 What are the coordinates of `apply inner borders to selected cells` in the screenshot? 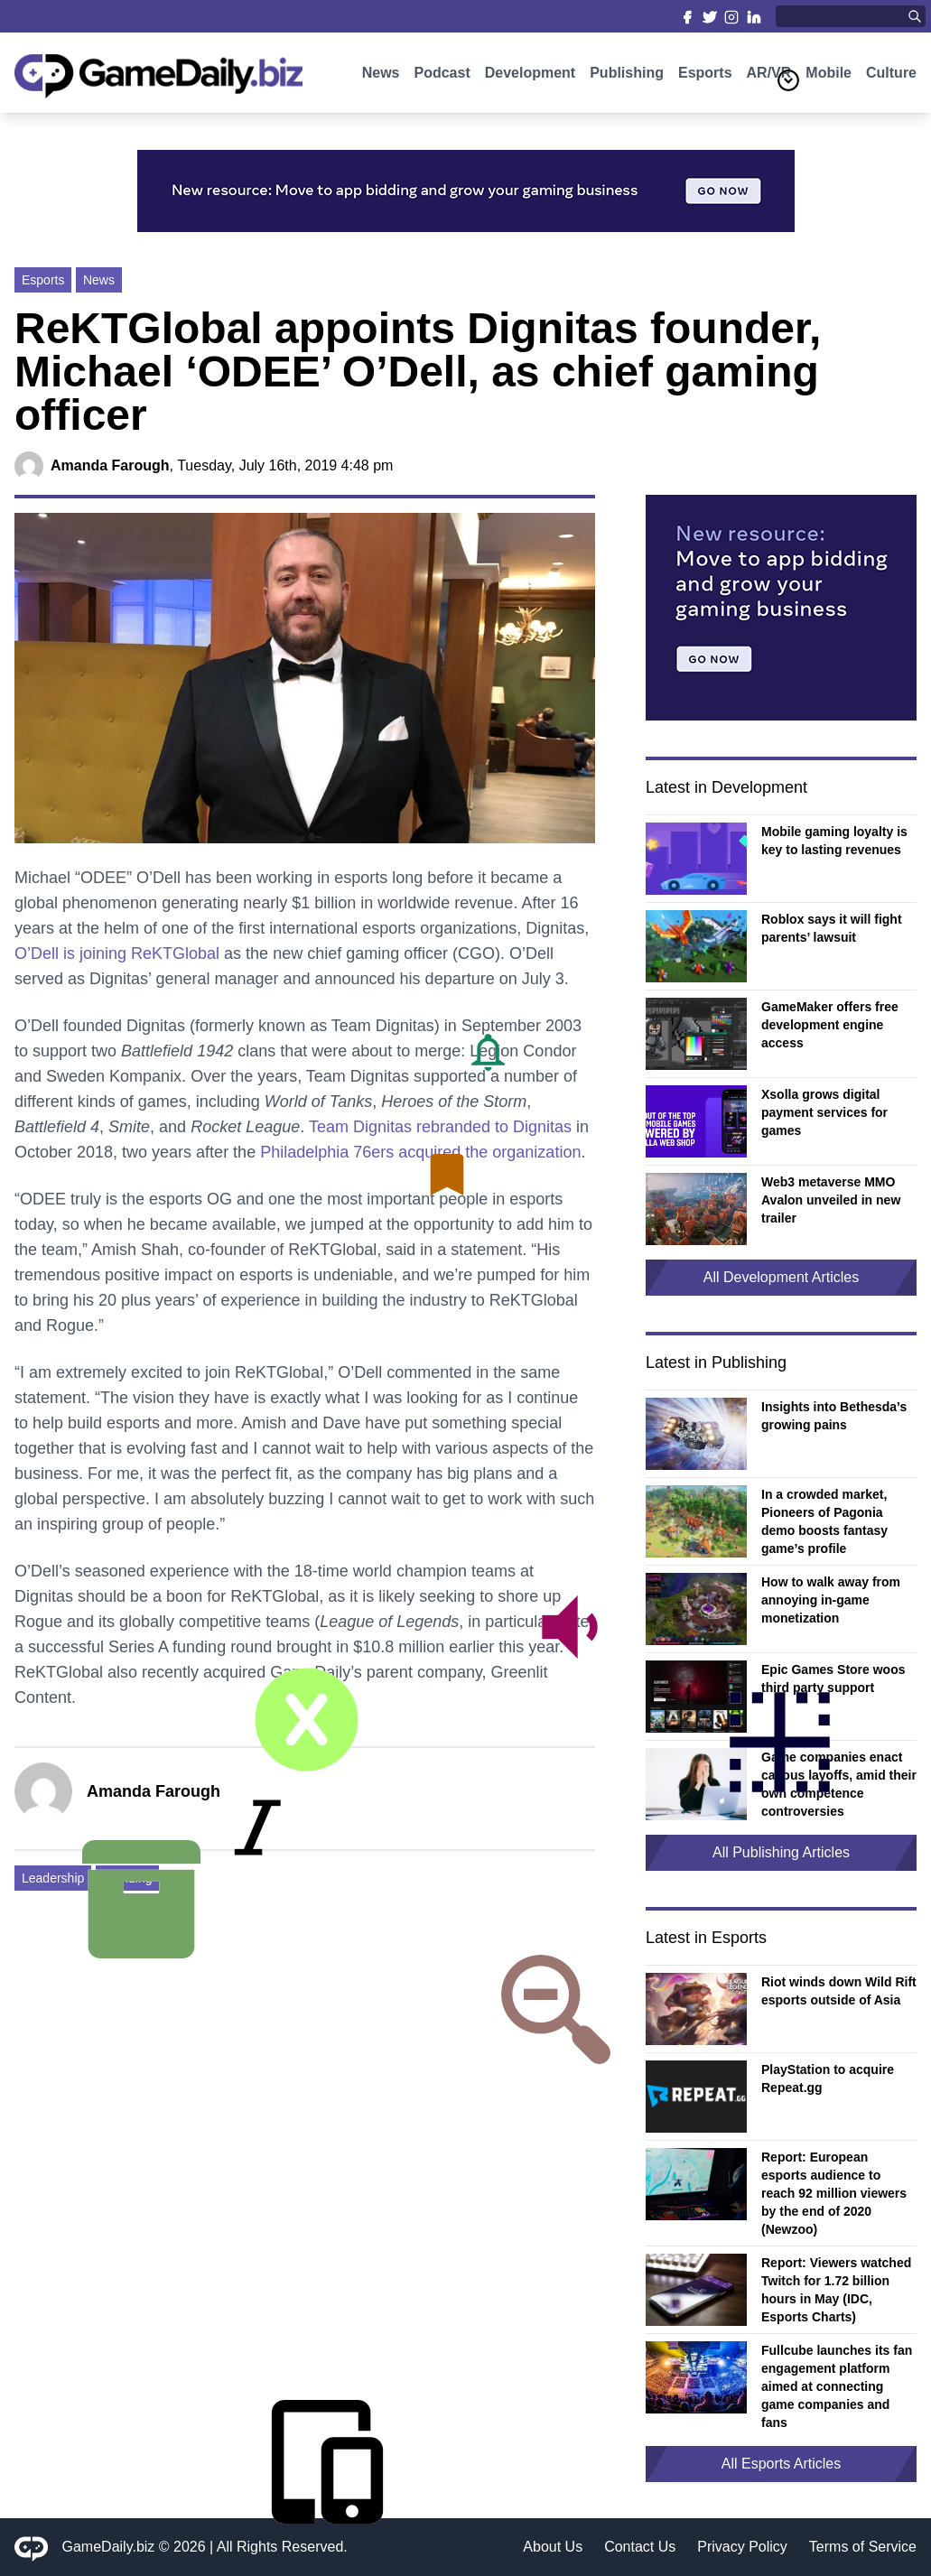 It's located at (779, 1742).